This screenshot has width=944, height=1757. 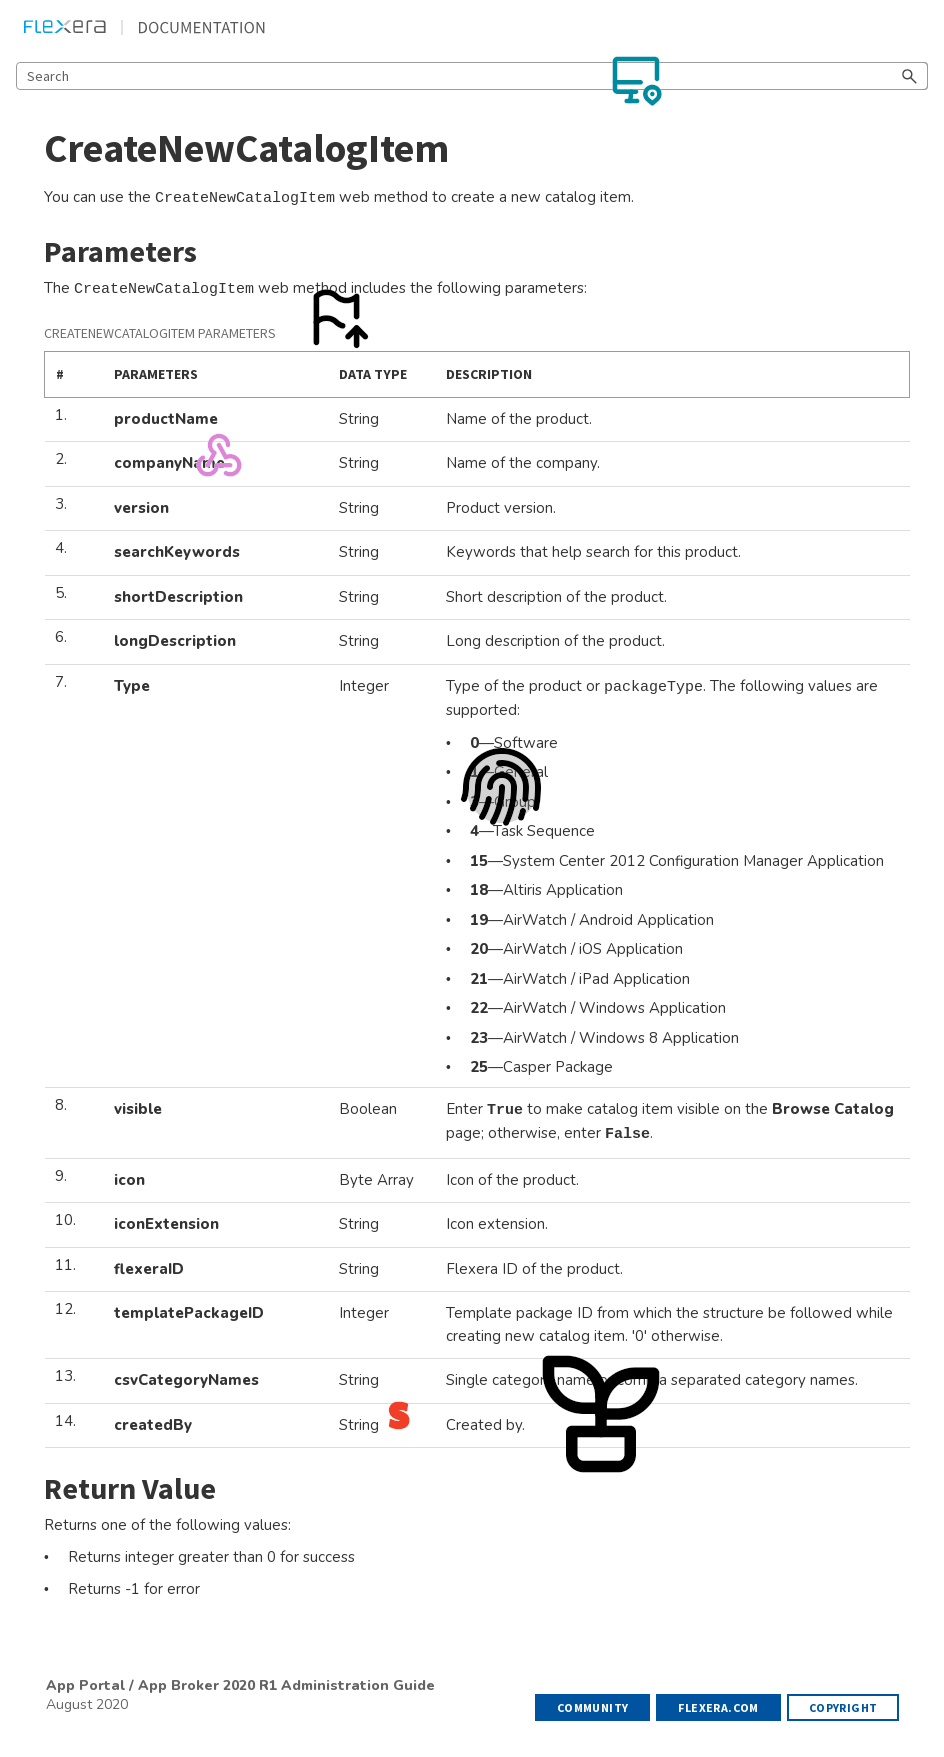 I want to click on connect to stripe payment processing, so click(x=398, y=1415).